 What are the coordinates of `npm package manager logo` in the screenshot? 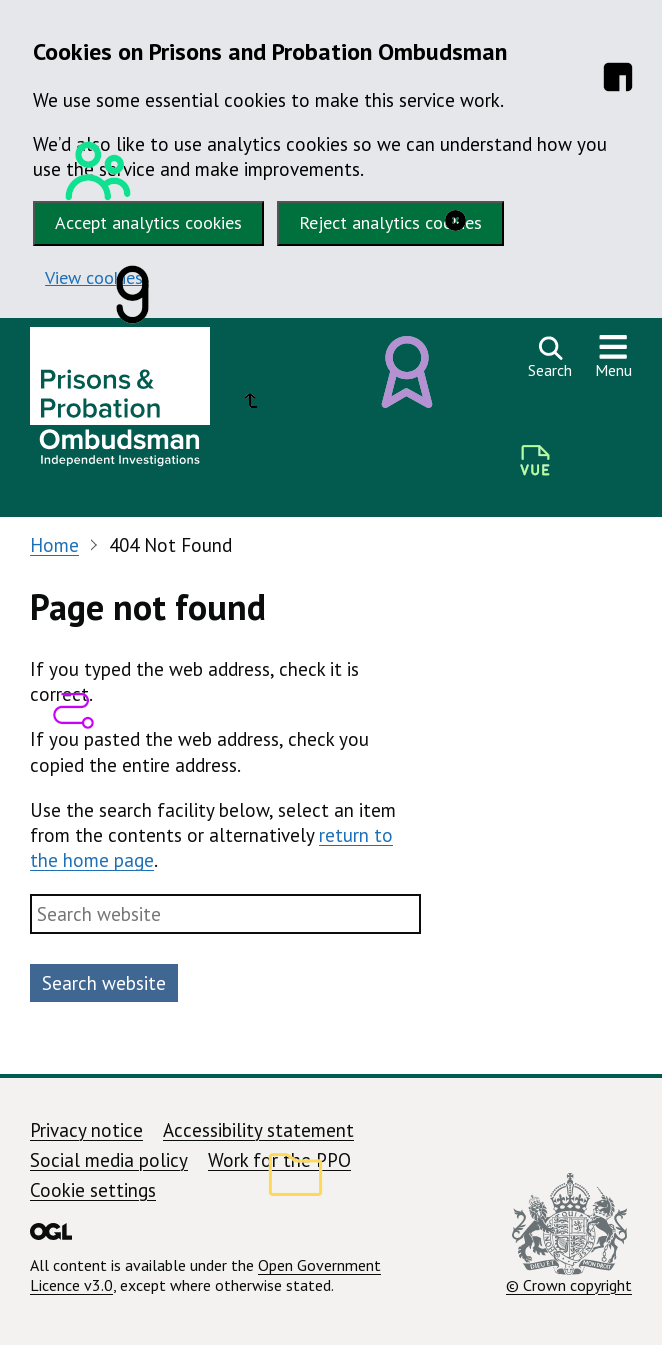 It's located at (618, 77).